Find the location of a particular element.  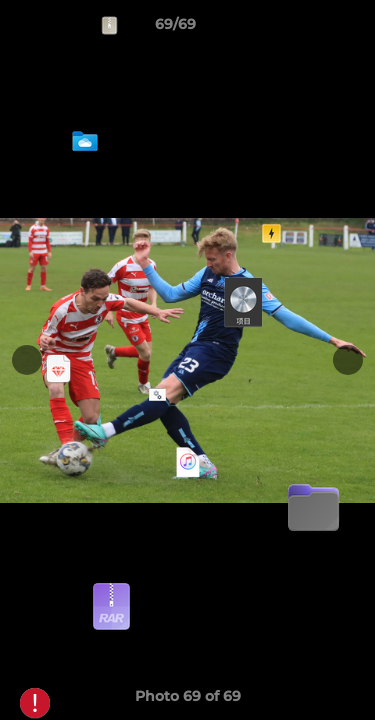

open power management settings is located at coordinates (271, 233).